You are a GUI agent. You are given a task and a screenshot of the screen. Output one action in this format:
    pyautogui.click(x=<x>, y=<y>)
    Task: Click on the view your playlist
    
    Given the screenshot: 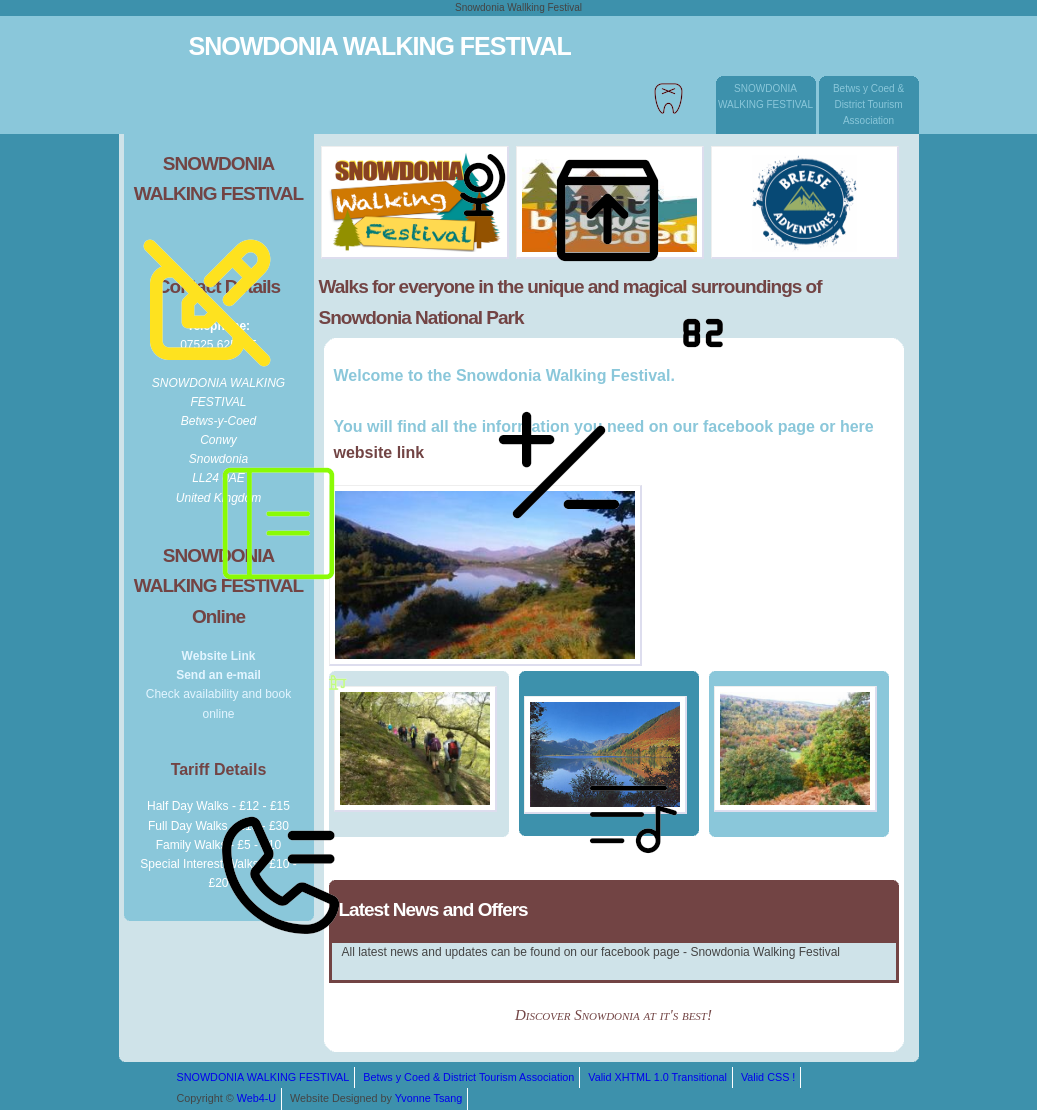 What is the action you would take?
    pyautogui.click(x=628, y=814)
    